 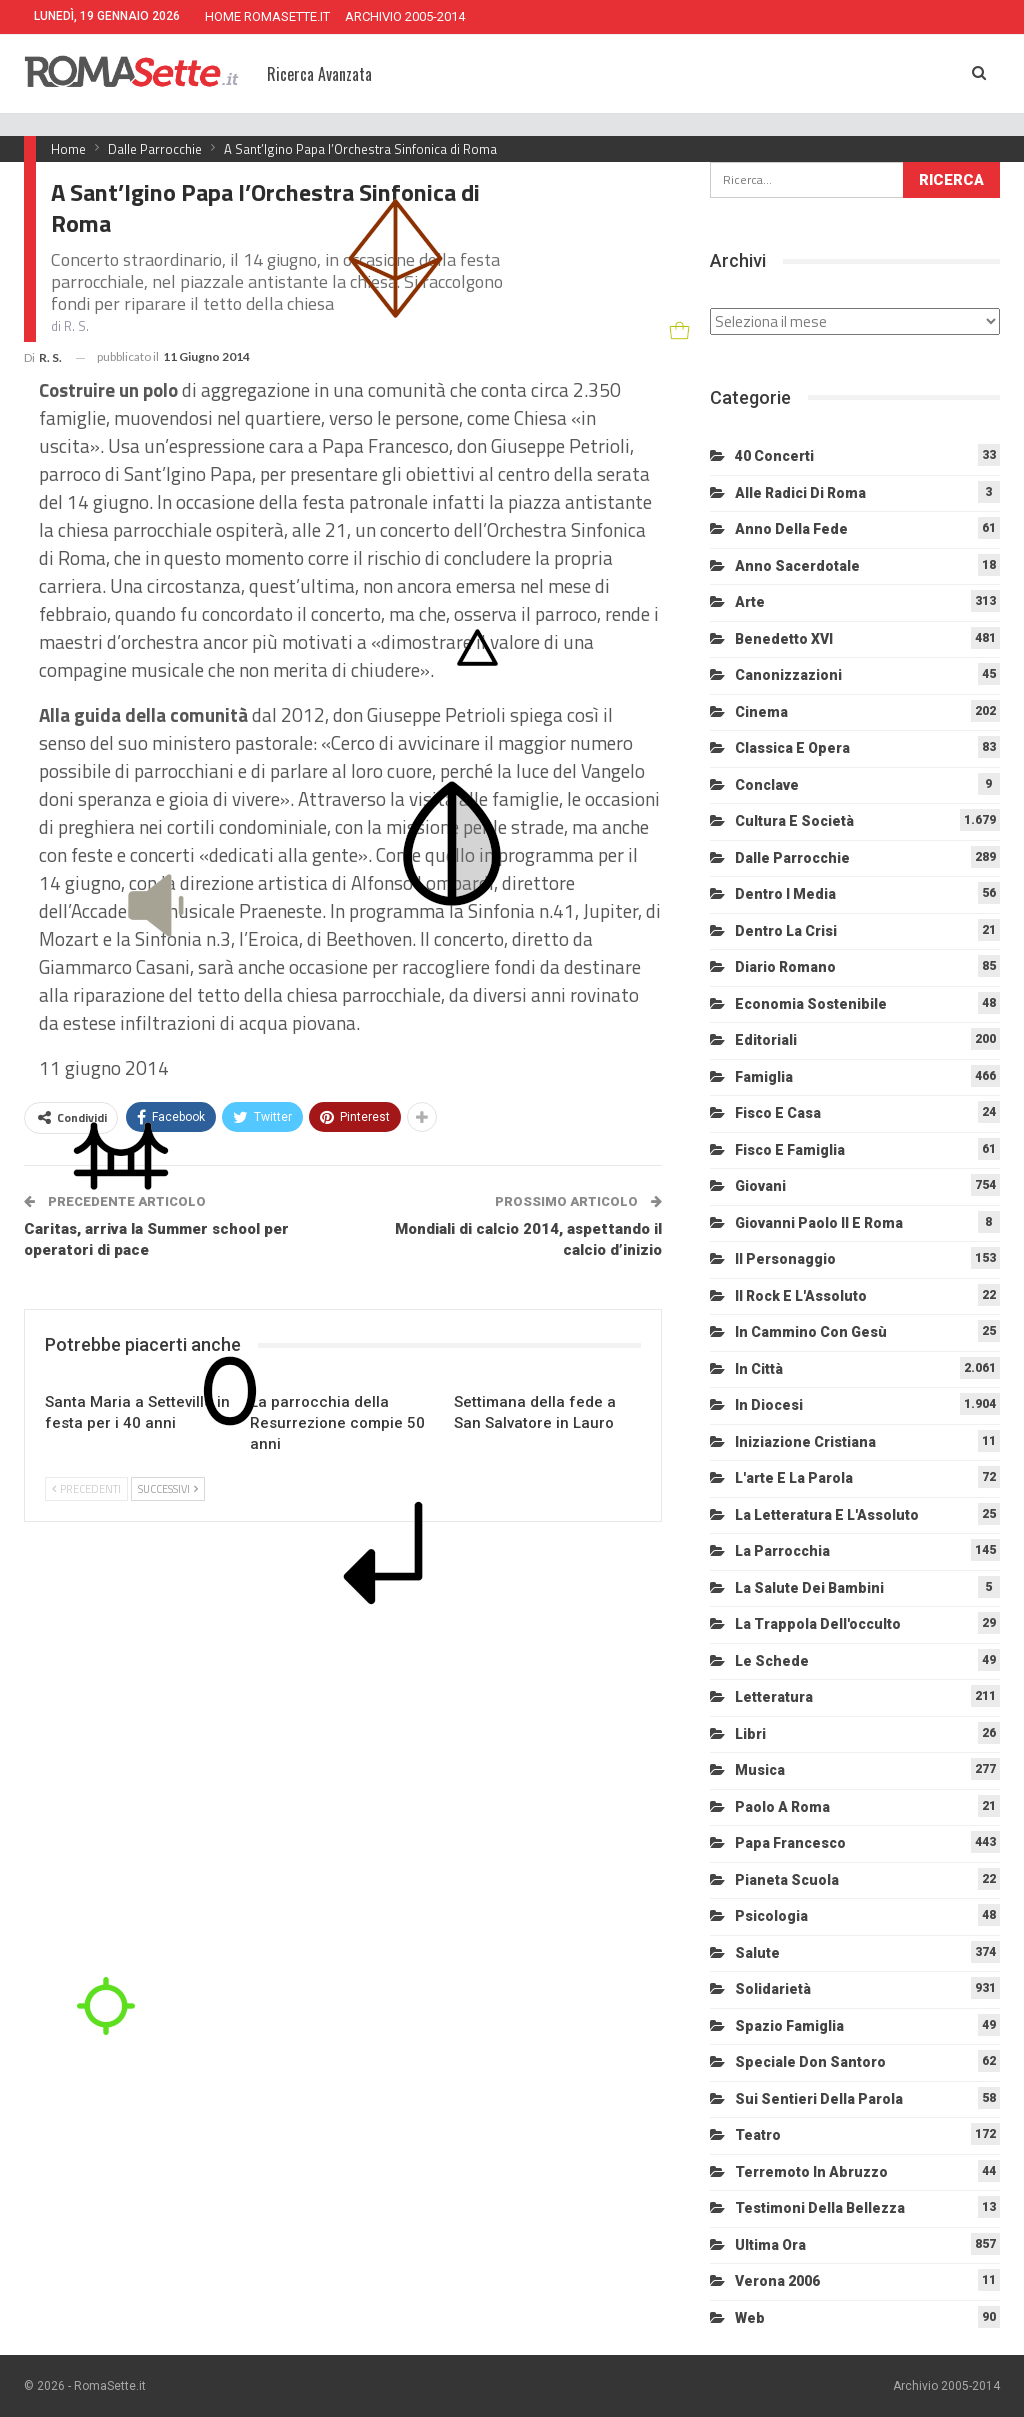 I want to click on indicates zero items or empty count, so click(x=230, y=1391).